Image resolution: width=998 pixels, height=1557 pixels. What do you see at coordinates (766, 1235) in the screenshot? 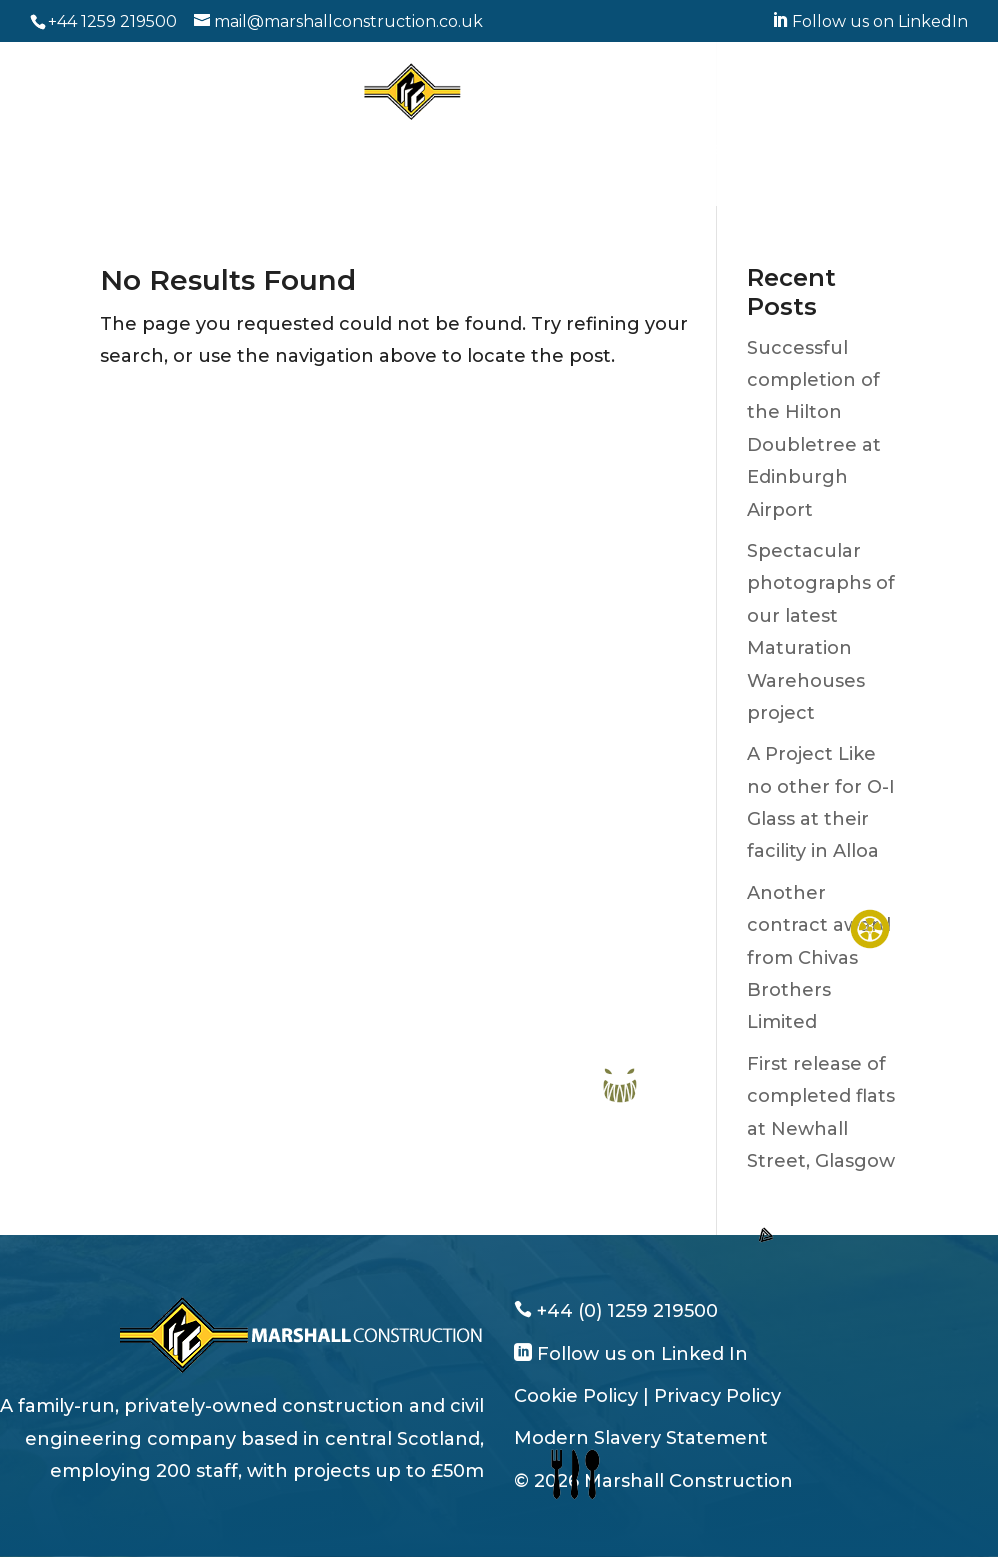
I see `indicates an impossible object or paradox concept` at bounding box center [766, 1235].